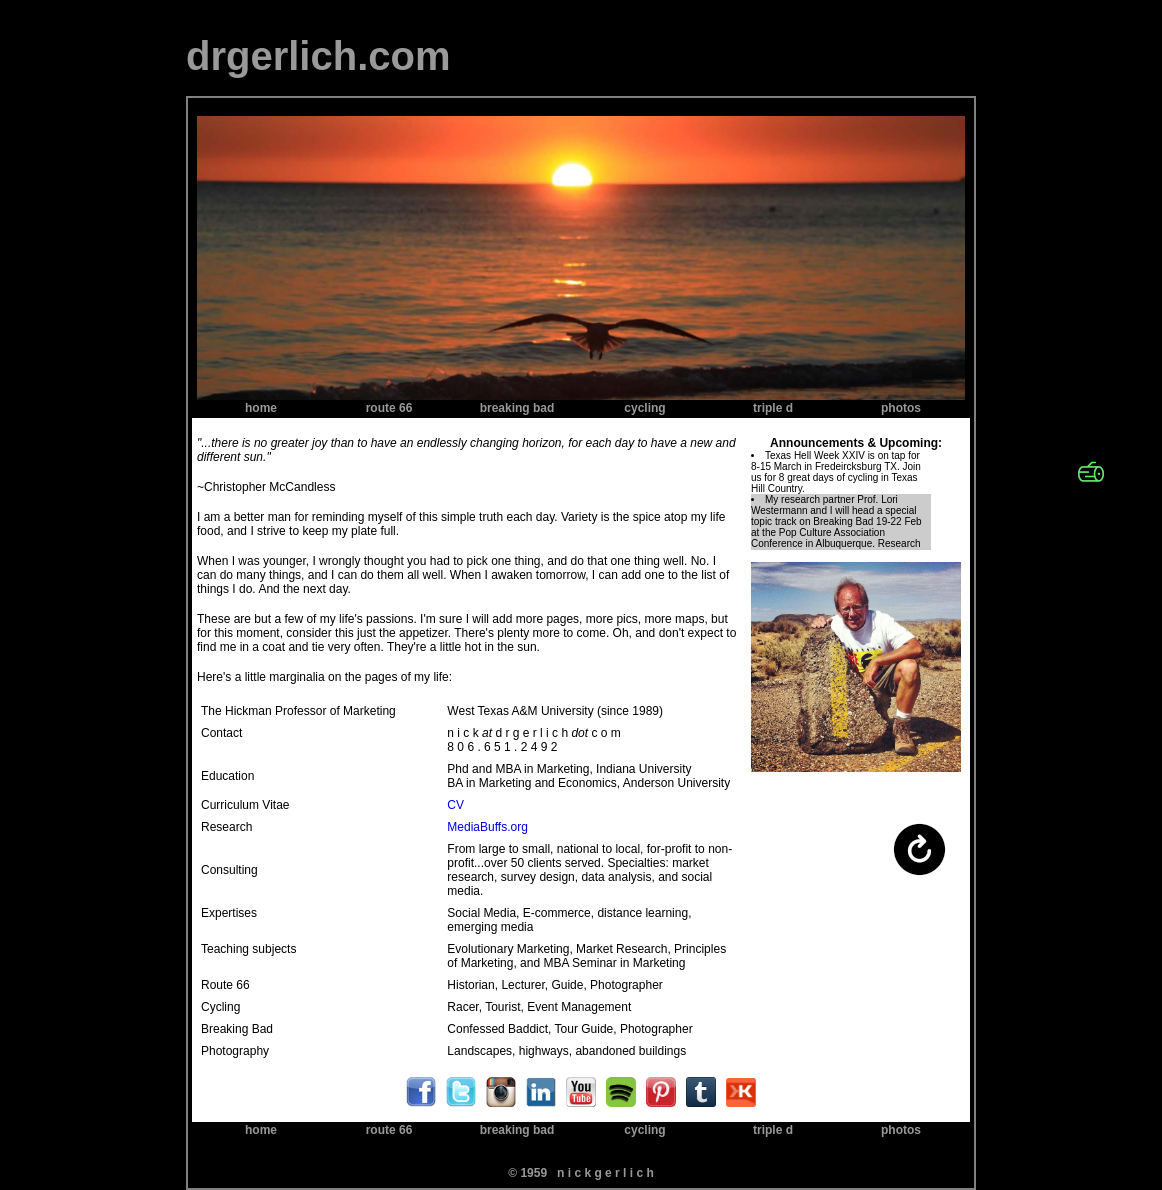 The width and height of the screenshot is (1162, 1190). What do you see at coordinates (1091, 473) in the screenshot?
I see `view activity log or history` at bounding box center [1091, 473].